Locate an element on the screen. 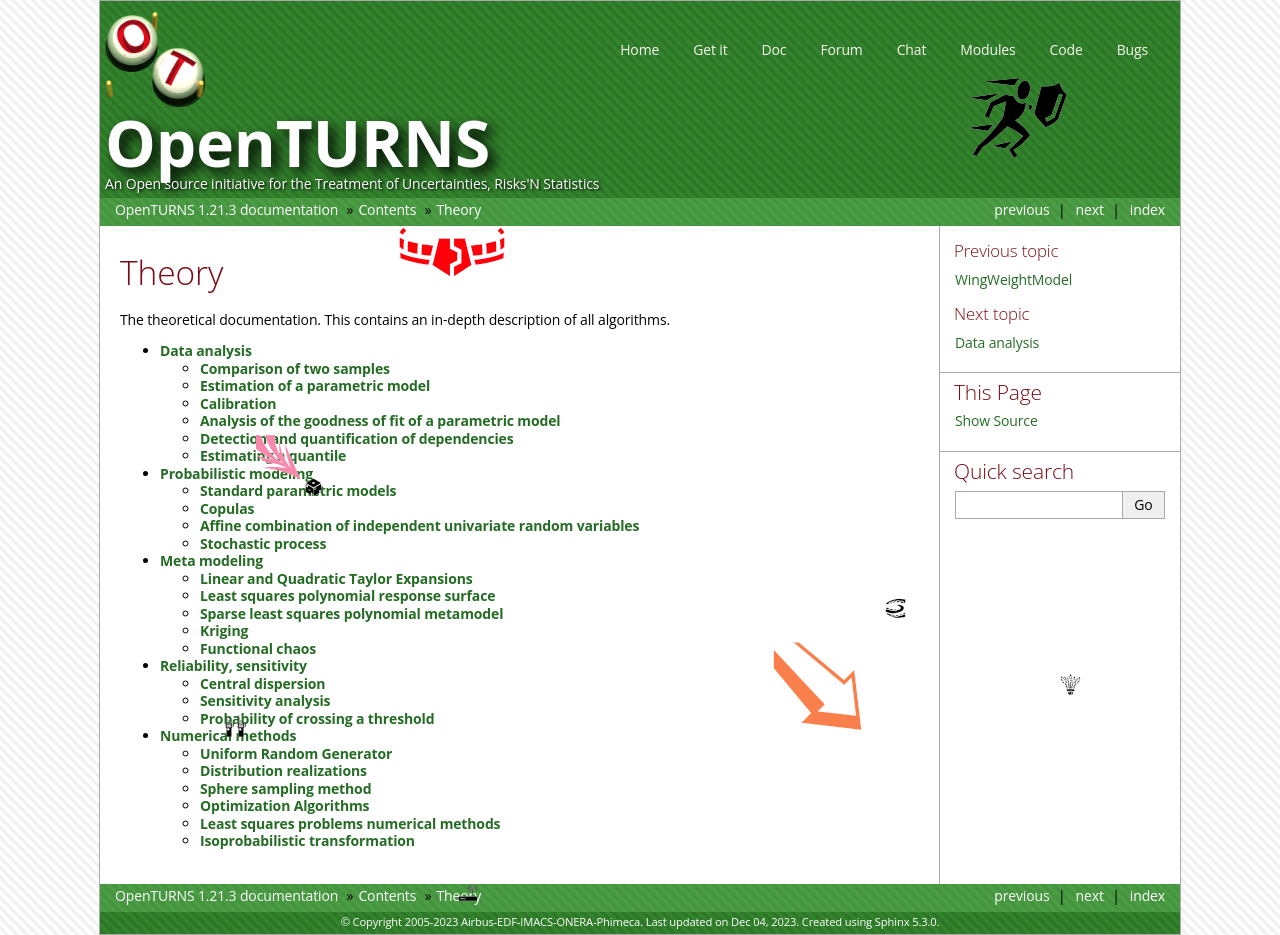  access push-to-talk or voice communication is located at coordinates (235, 726).